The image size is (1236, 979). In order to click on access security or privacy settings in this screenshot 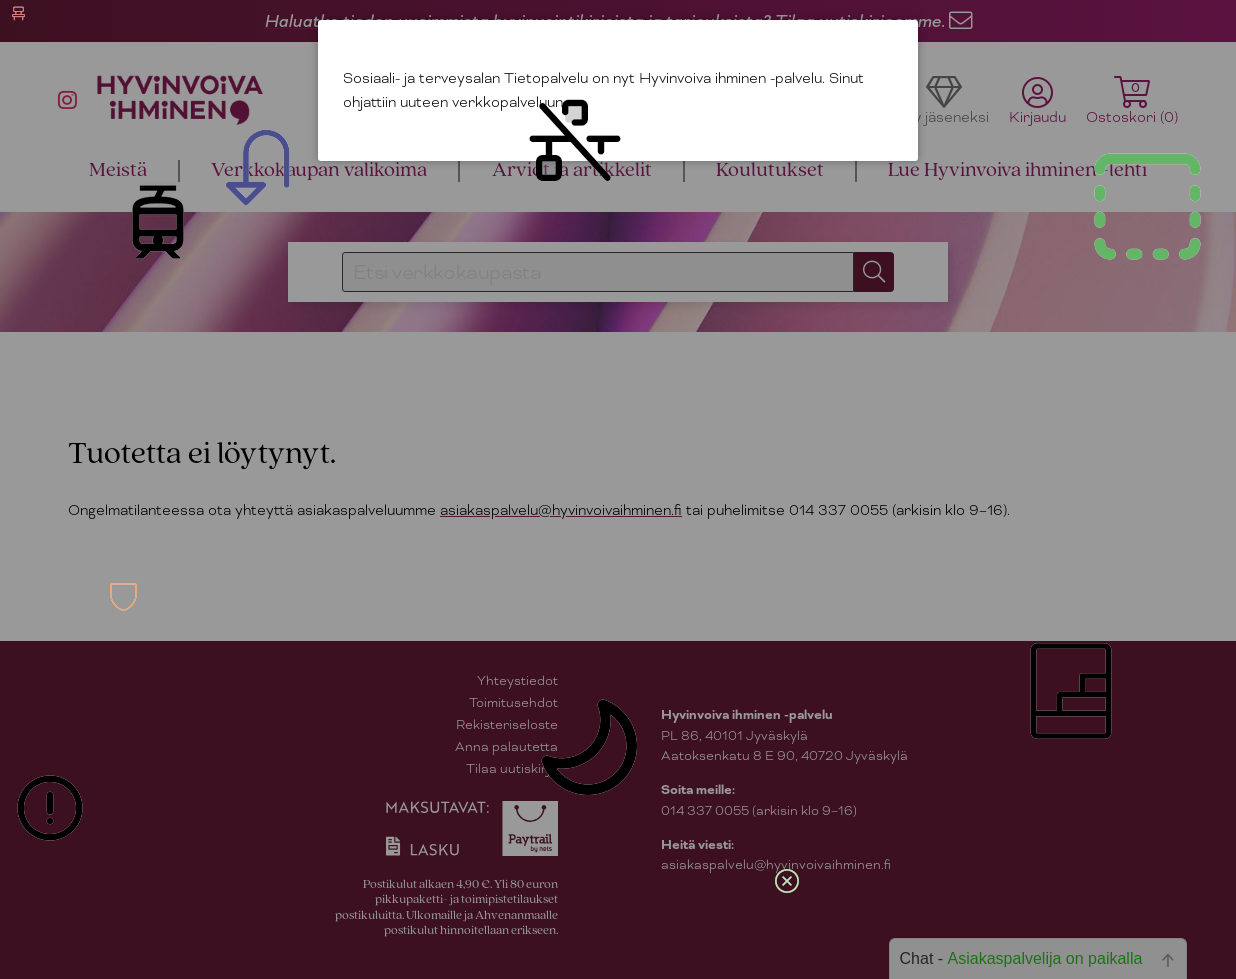, I will do `click(123, 595)`.